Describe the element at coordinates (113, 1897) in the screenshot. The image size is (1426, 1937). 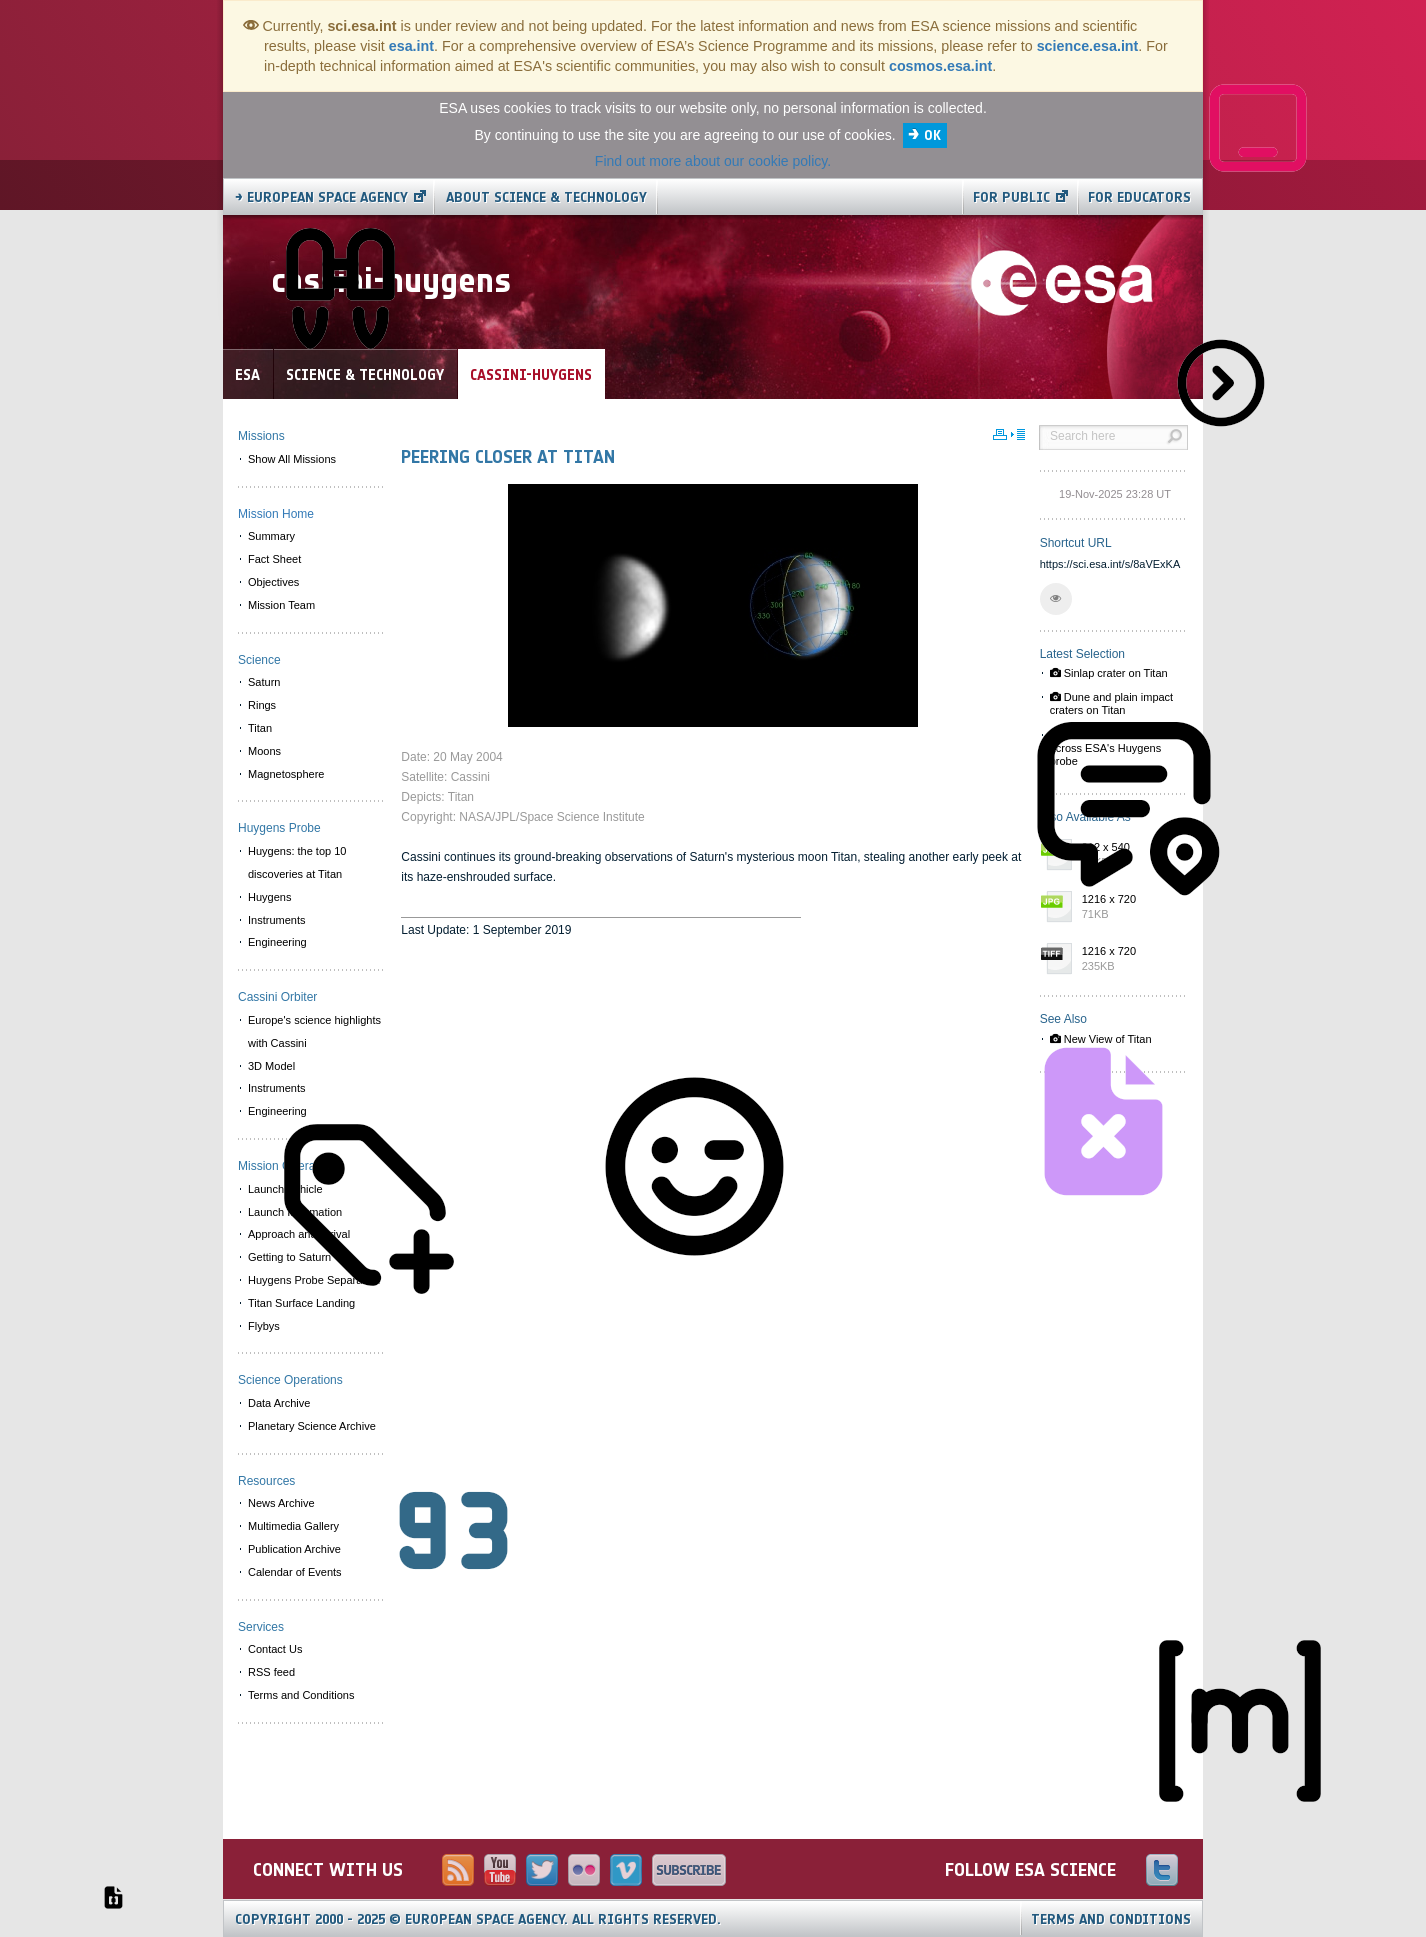
I see `view source code file` at that location.